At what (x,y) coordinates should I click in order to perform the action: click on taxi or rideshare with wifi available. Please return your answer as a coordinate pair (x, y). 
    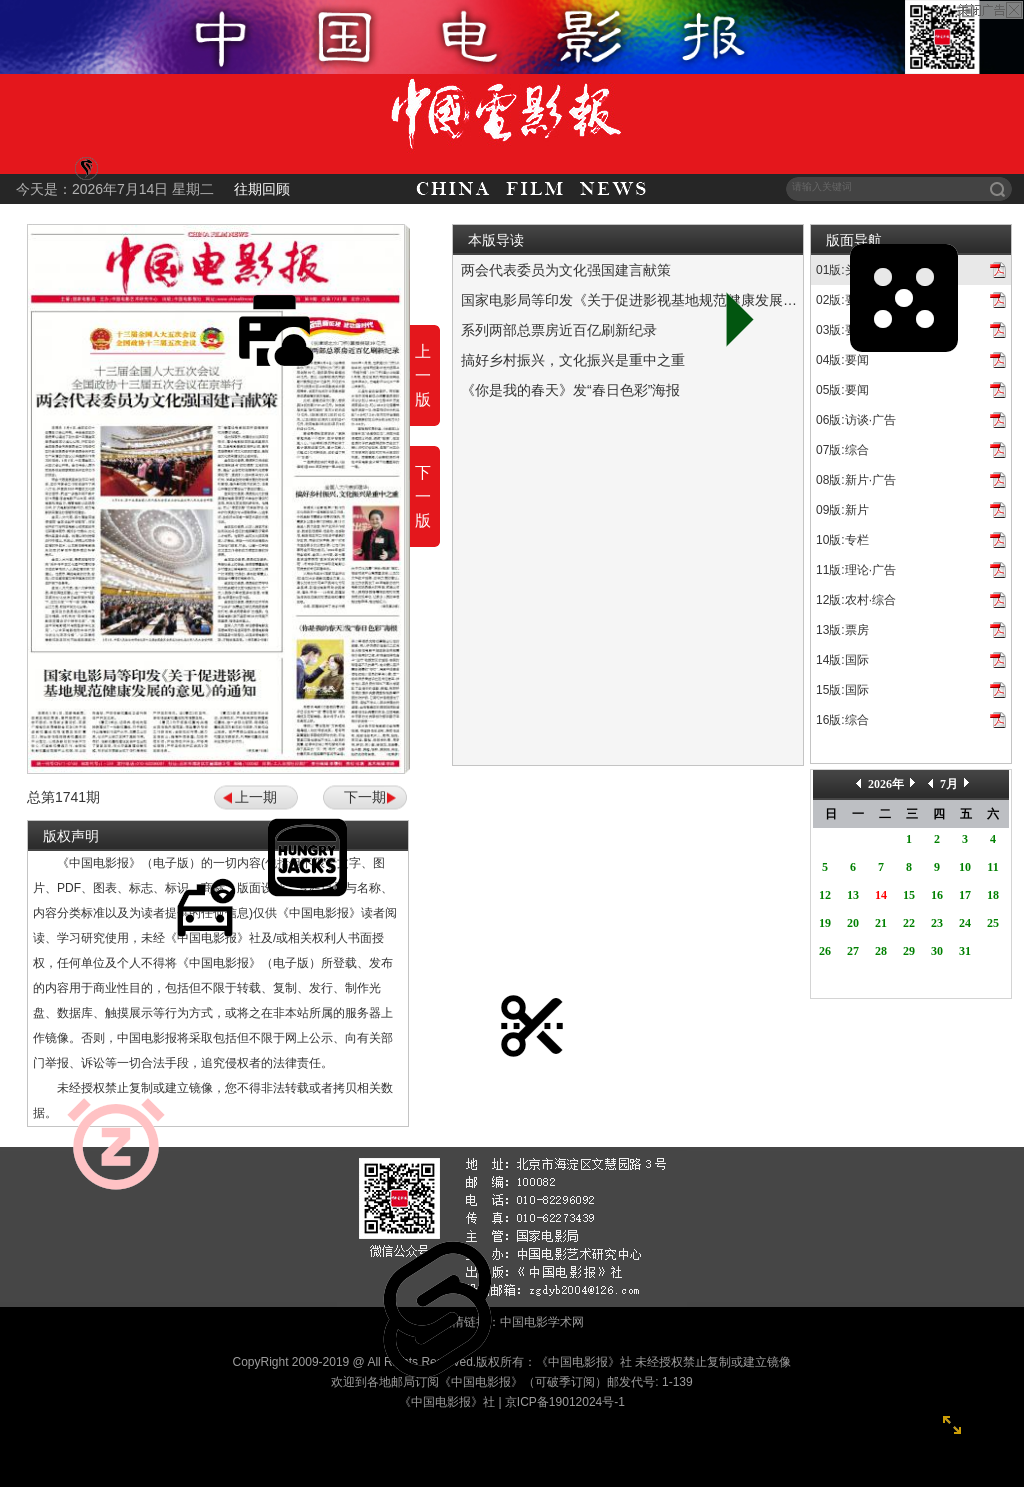
    Looking at the image, I should click on (205, 909).